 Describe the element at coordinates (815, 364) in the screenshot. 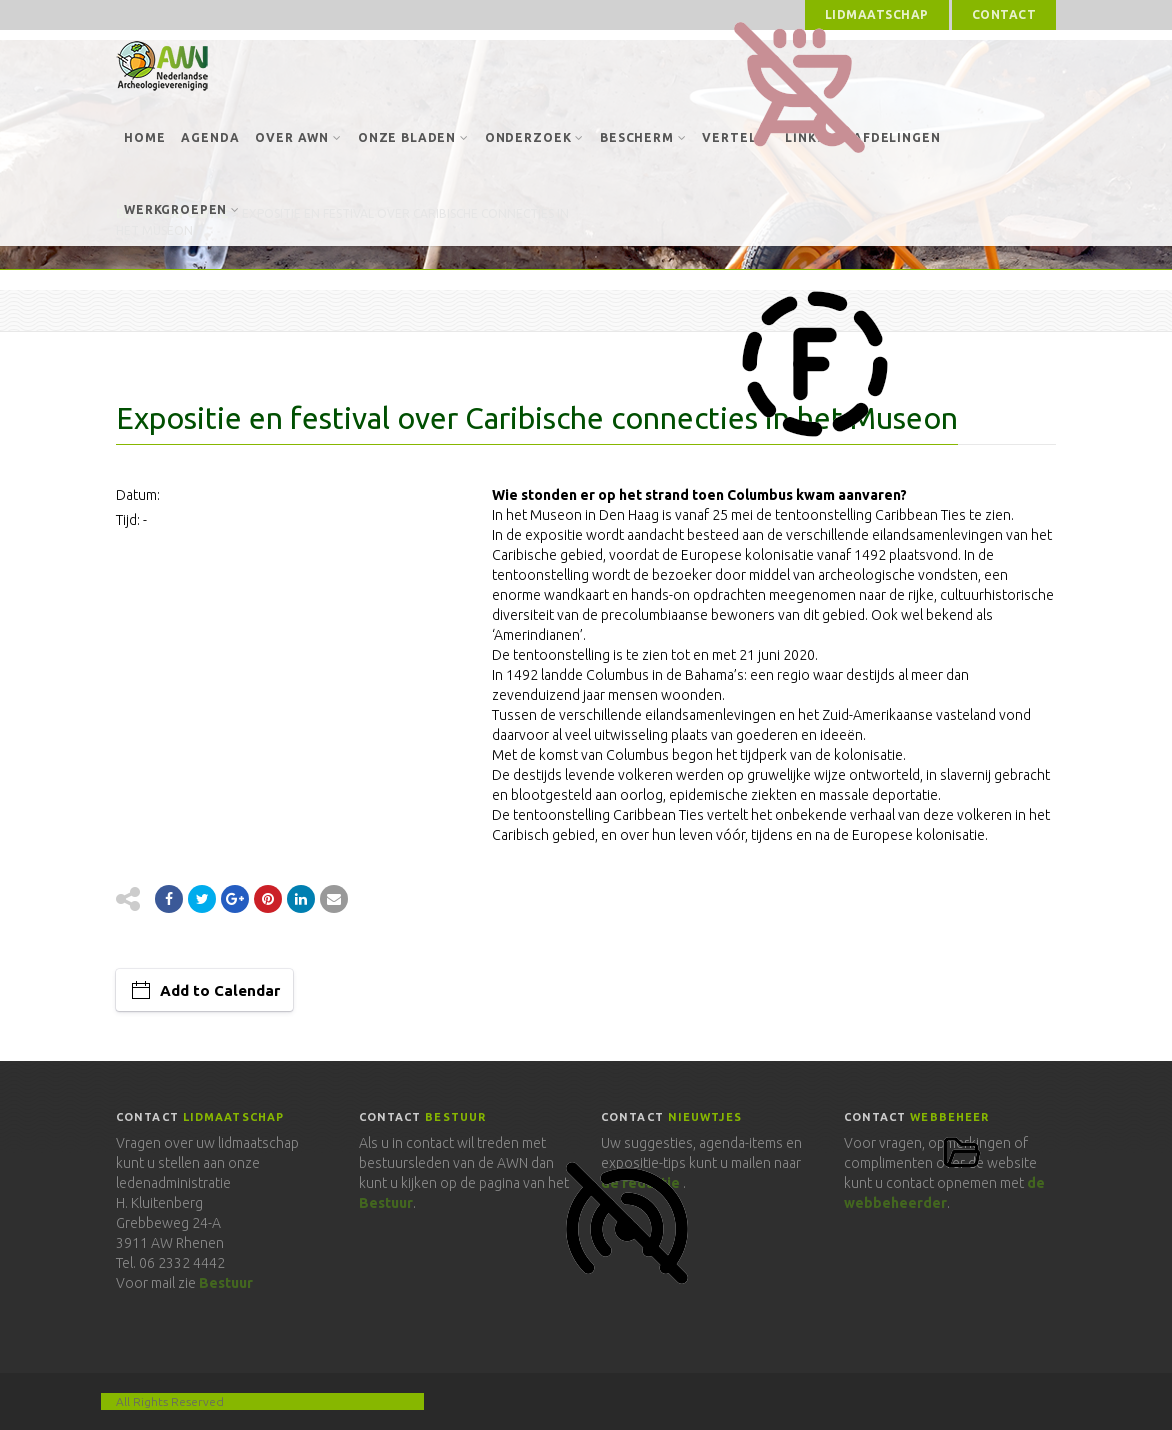

I see `indicates a draft or pending status` at that location.